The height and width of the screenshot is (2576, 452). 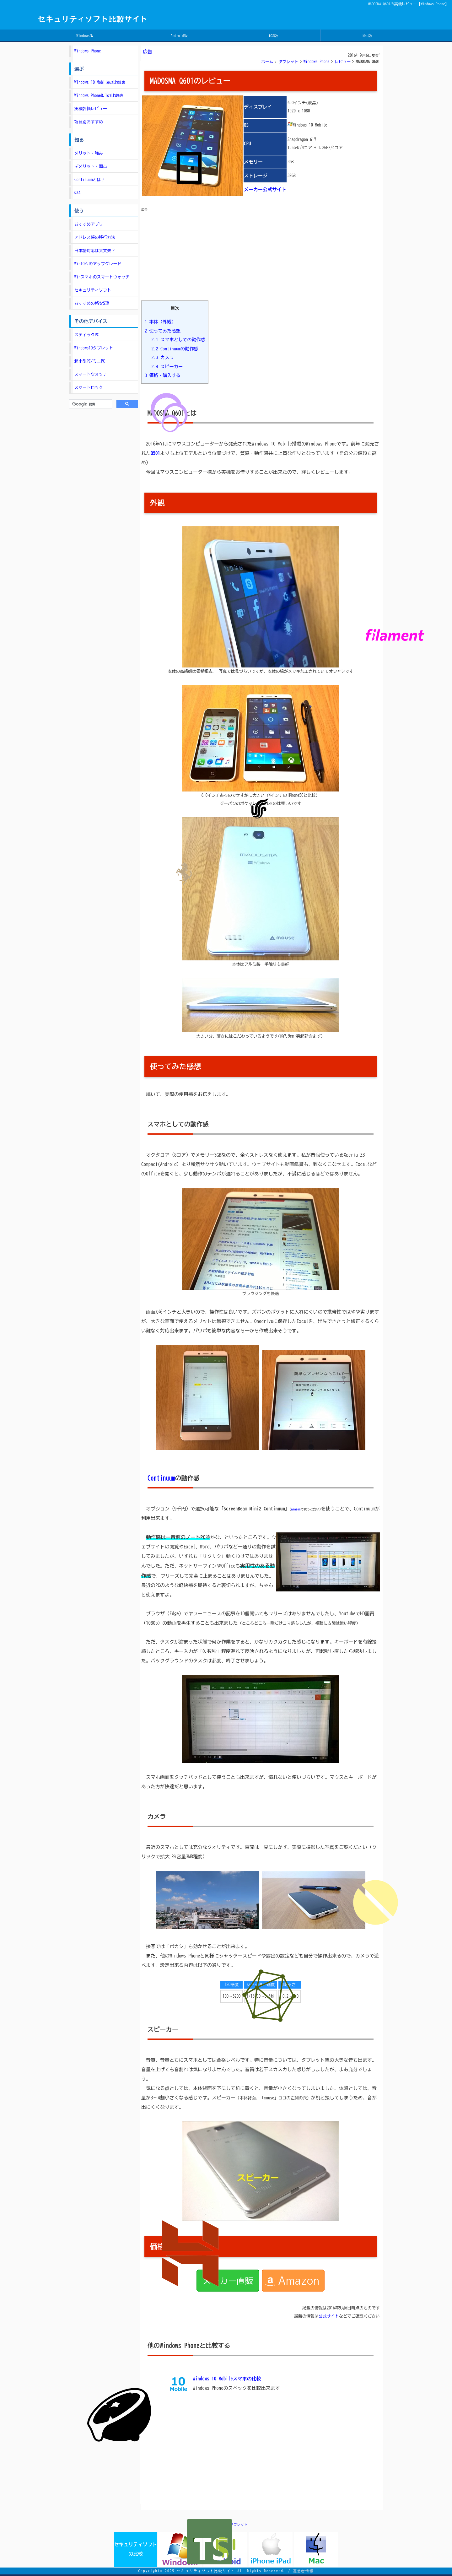 I want to click on Hostinger web hosting service logo, so click(x=190, y=2253).